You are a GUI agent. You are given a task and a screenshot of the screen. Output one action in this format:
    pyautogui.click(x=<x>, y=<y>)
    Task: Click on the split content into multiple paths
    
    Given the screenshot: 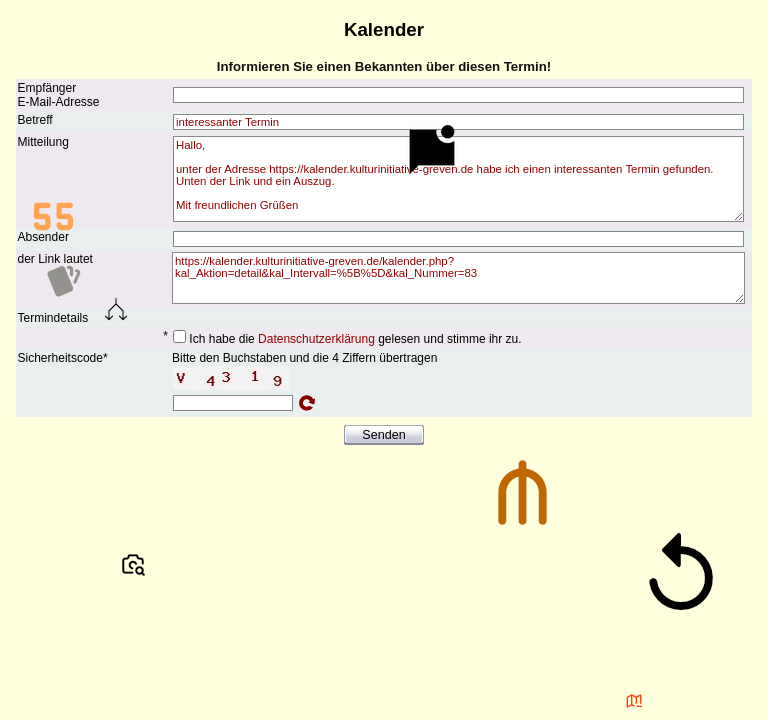 What is the action you would take?
    pyautogui.click(x=116, y=310)
    